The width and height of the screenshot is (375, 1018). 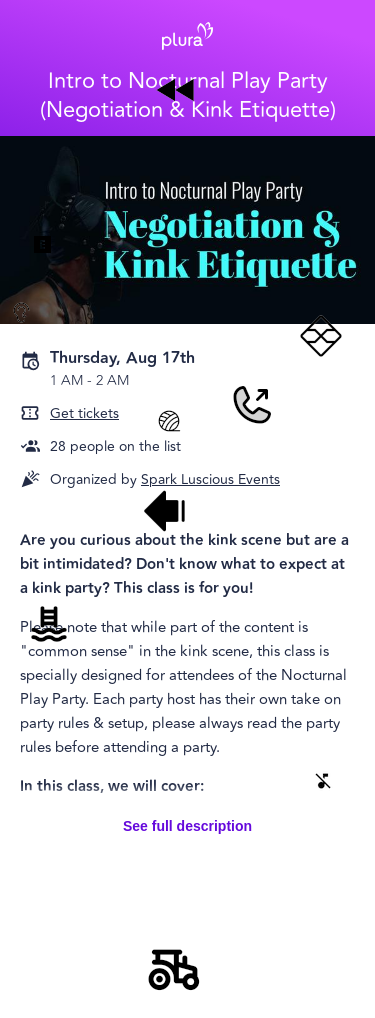 What do you see at coordinates (21, 312) in the screenshot?
I see `access audio or hearing settings` at bounding box center [21, 312].